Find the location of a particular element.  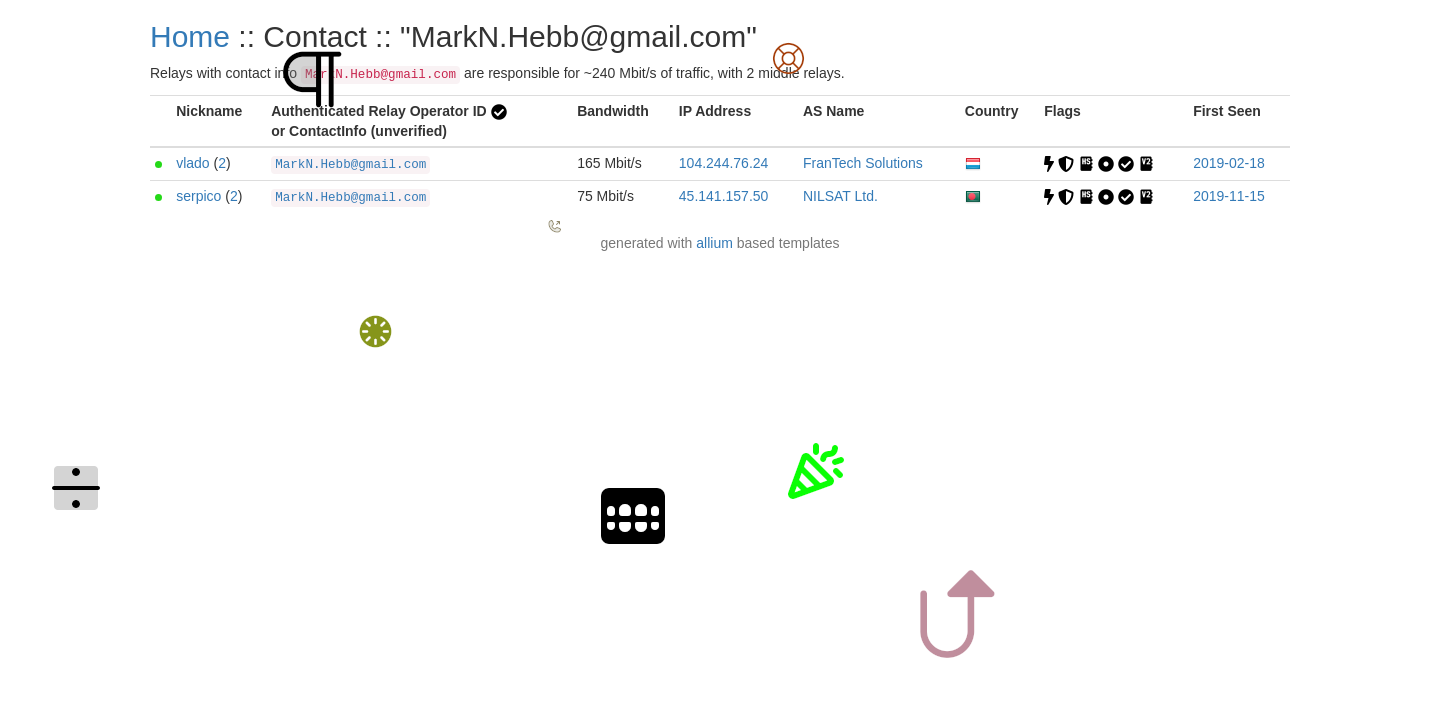

make an outgoing call is located at coordinates (555, 226).